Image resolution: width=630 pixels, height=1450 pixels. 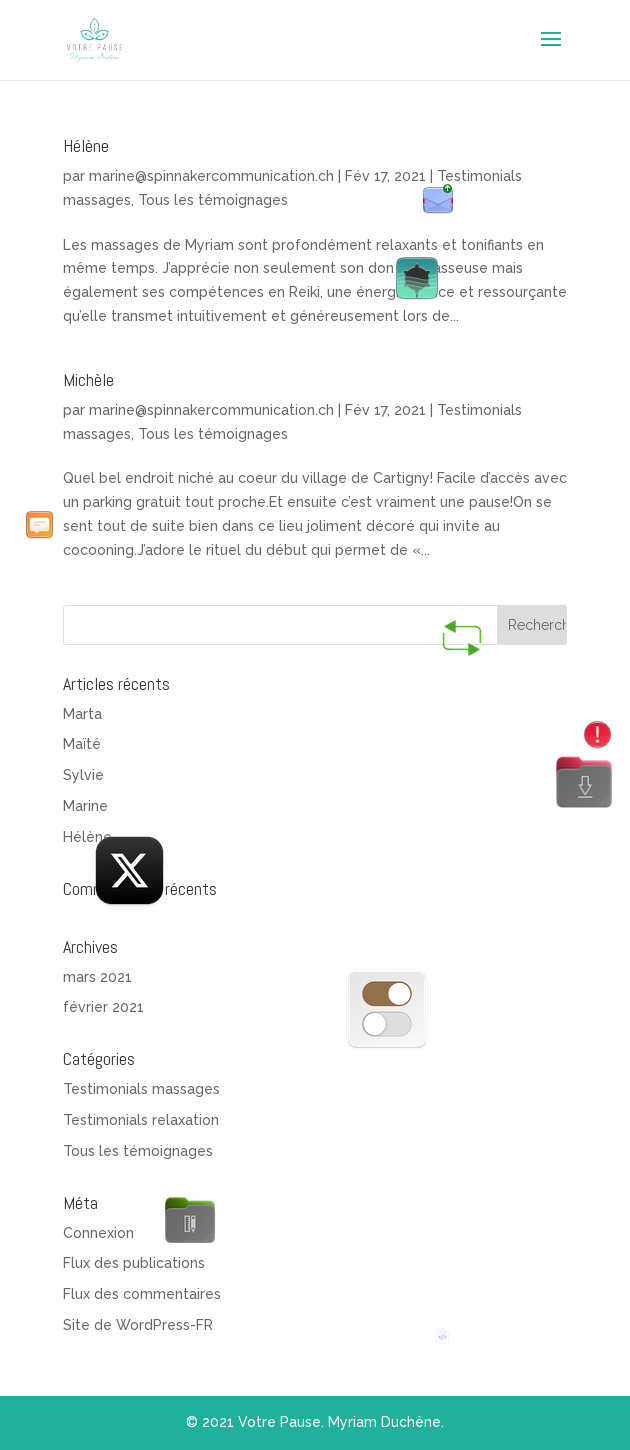 I want to click on sync or refresh mail messages, so click(x=462, y=638).